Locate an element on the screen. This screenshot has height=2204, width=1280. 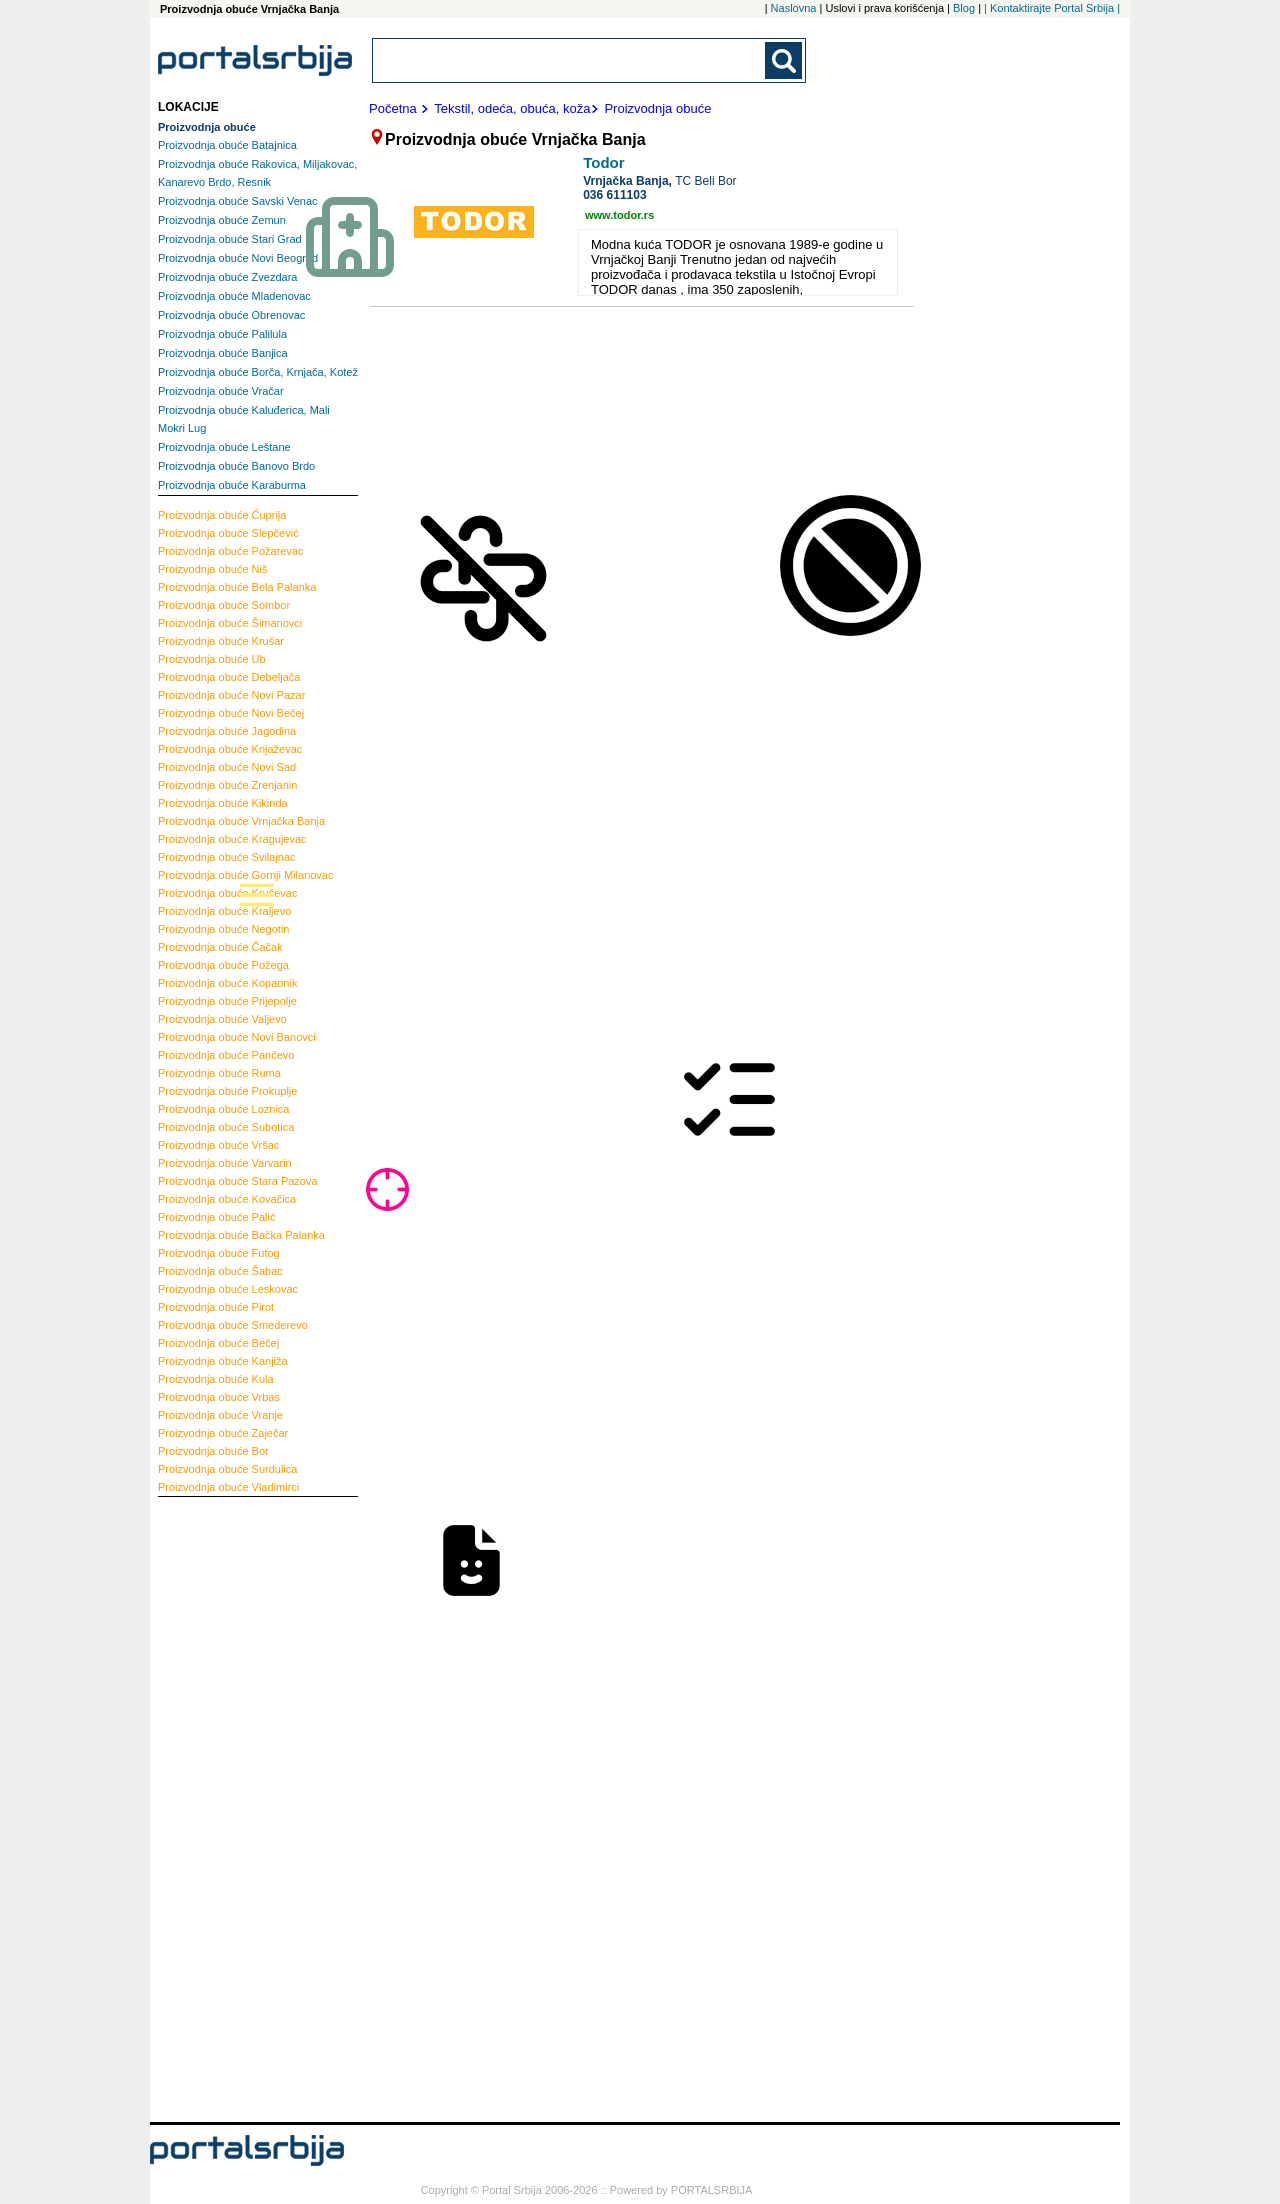
find nearby hospitals or medical facilities is located at coordinates (350, 237).